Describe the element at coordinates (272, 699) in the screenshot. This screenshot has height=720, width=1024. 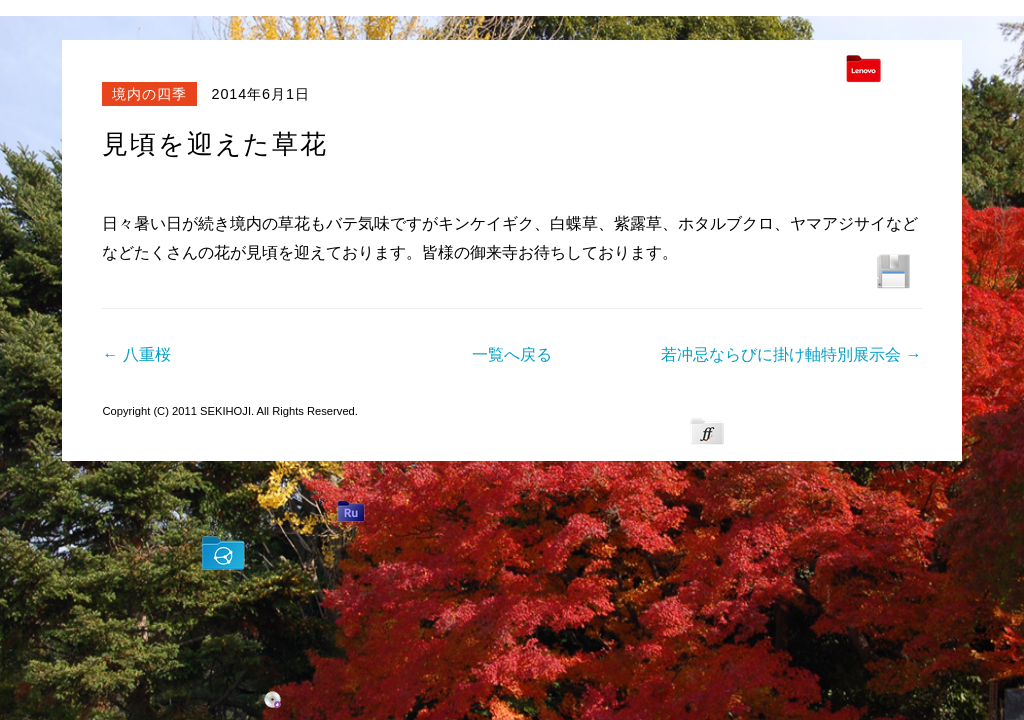
I see `burn data to a dvd disc` at that location.